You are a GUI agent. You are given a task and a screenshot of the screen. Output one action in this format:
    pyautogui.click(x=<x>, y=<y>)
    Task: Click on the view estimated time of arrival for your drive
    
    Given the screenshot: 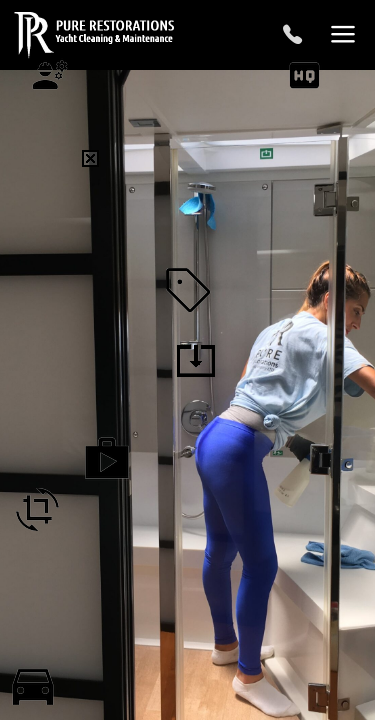 What is the action you would take?
    pyautogui.click(x=33, y=687)
    